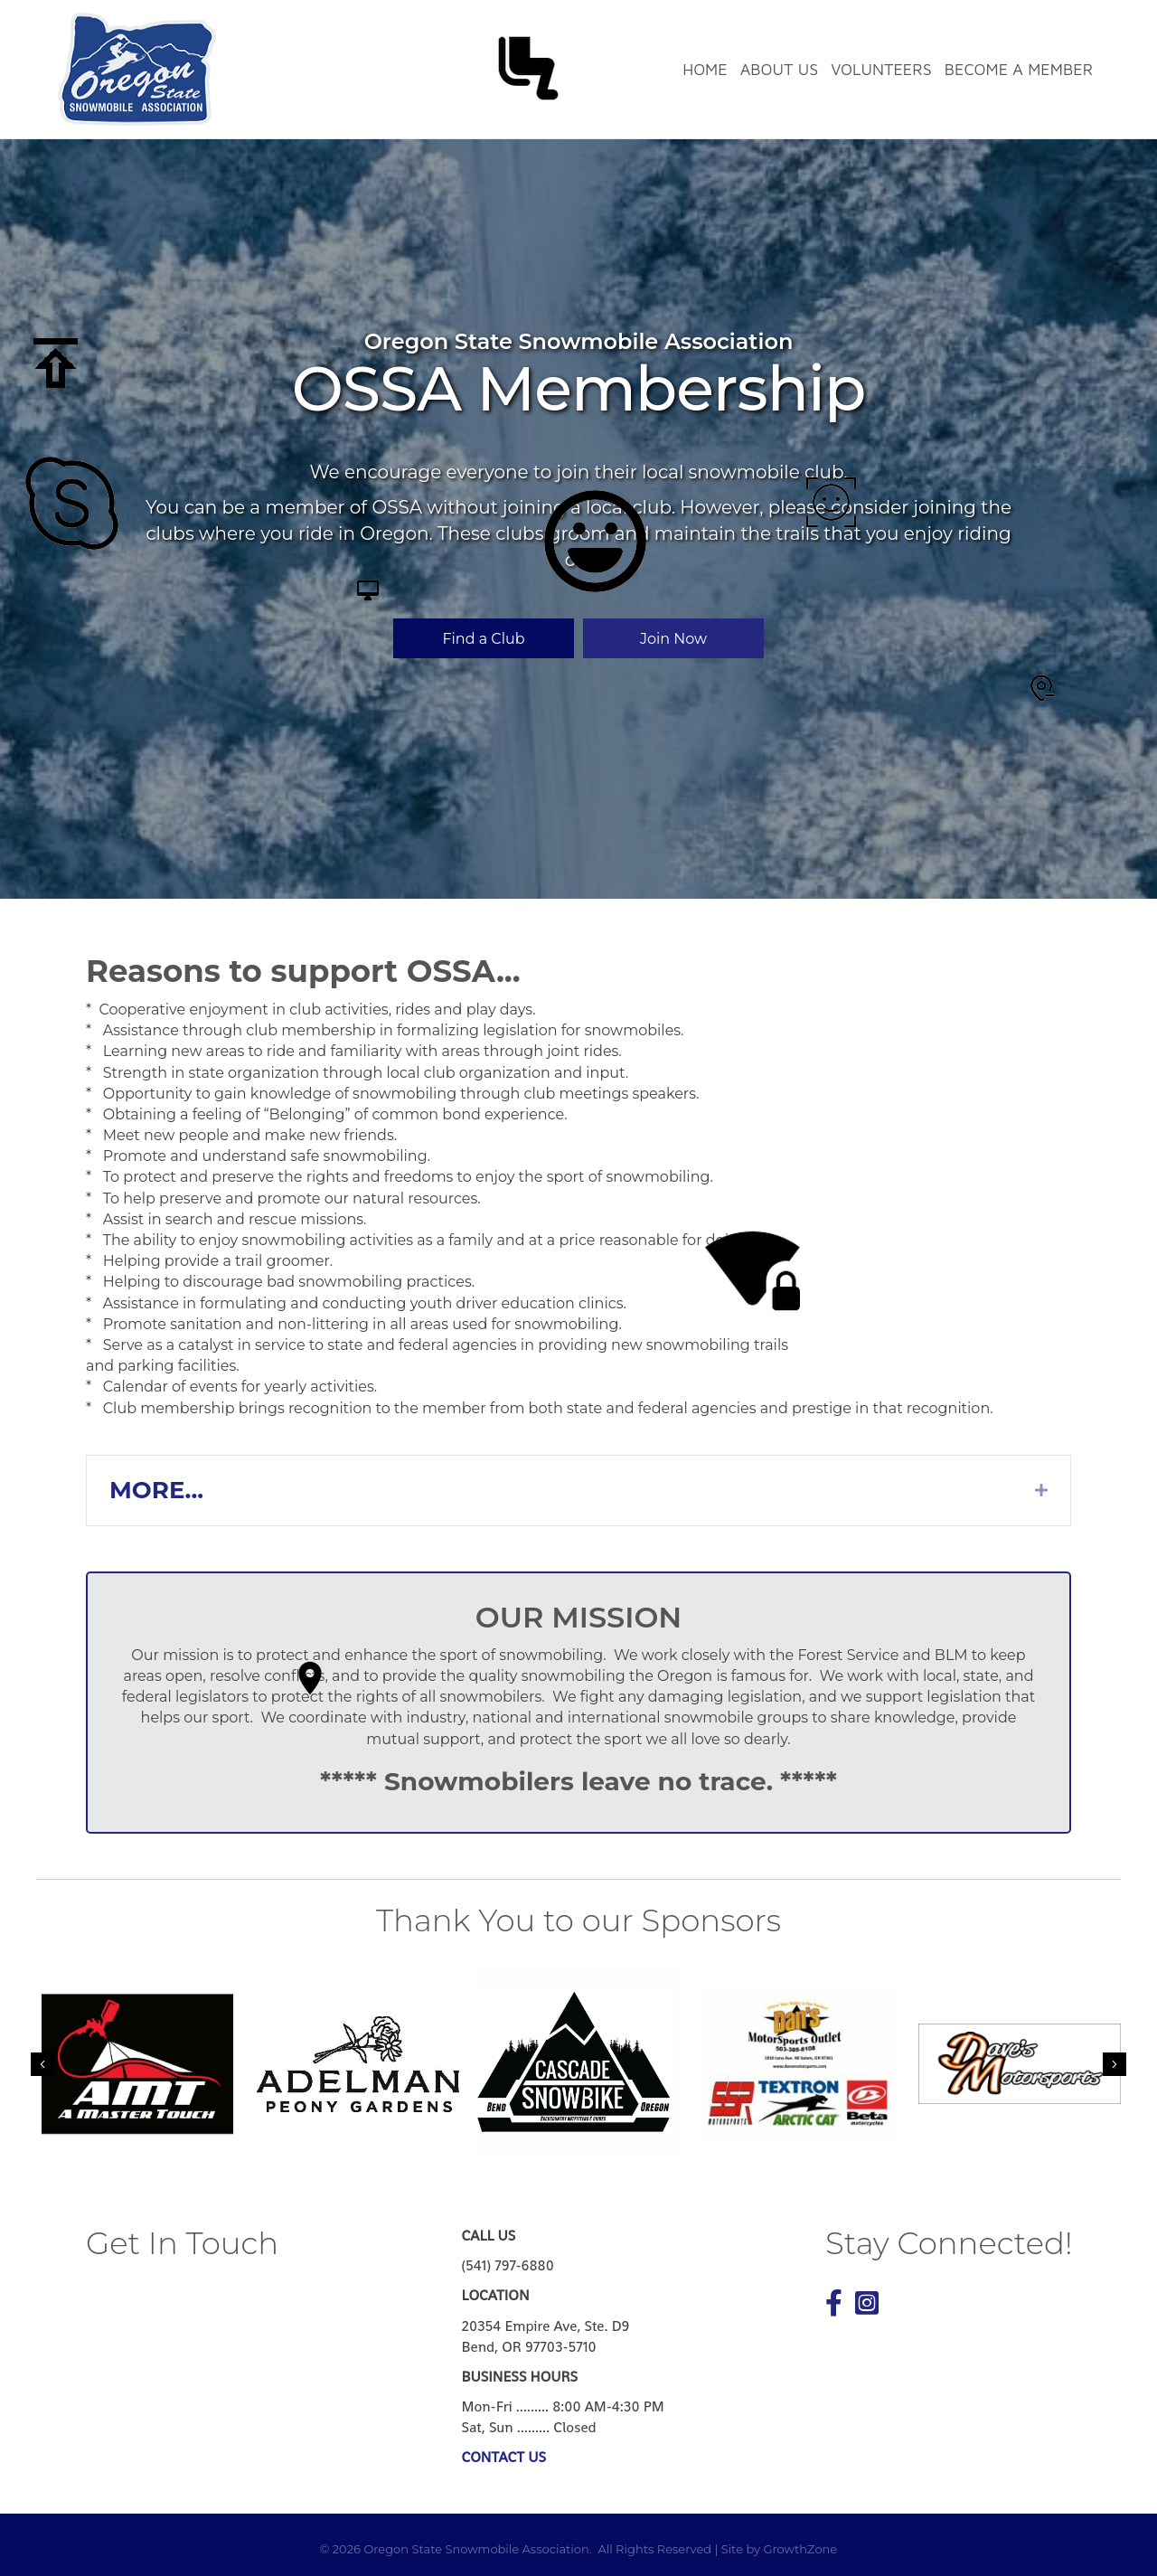 The image size is (1157, 2576). I want to click on publish or upload content, so click(55, 363).